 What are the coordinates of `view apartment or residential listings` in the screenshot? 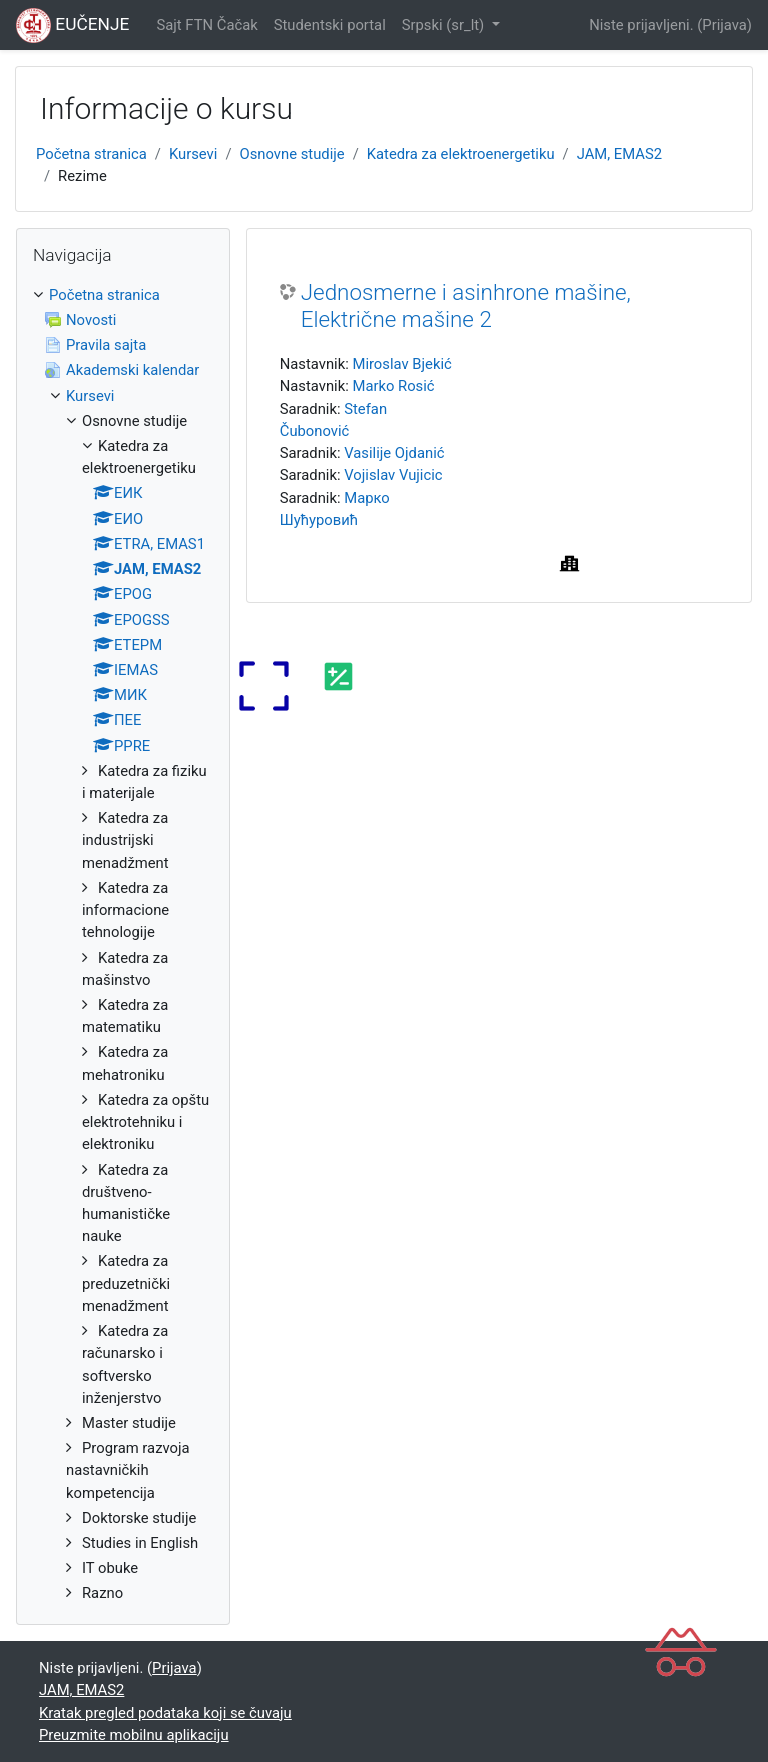 It's located at (569, 563).